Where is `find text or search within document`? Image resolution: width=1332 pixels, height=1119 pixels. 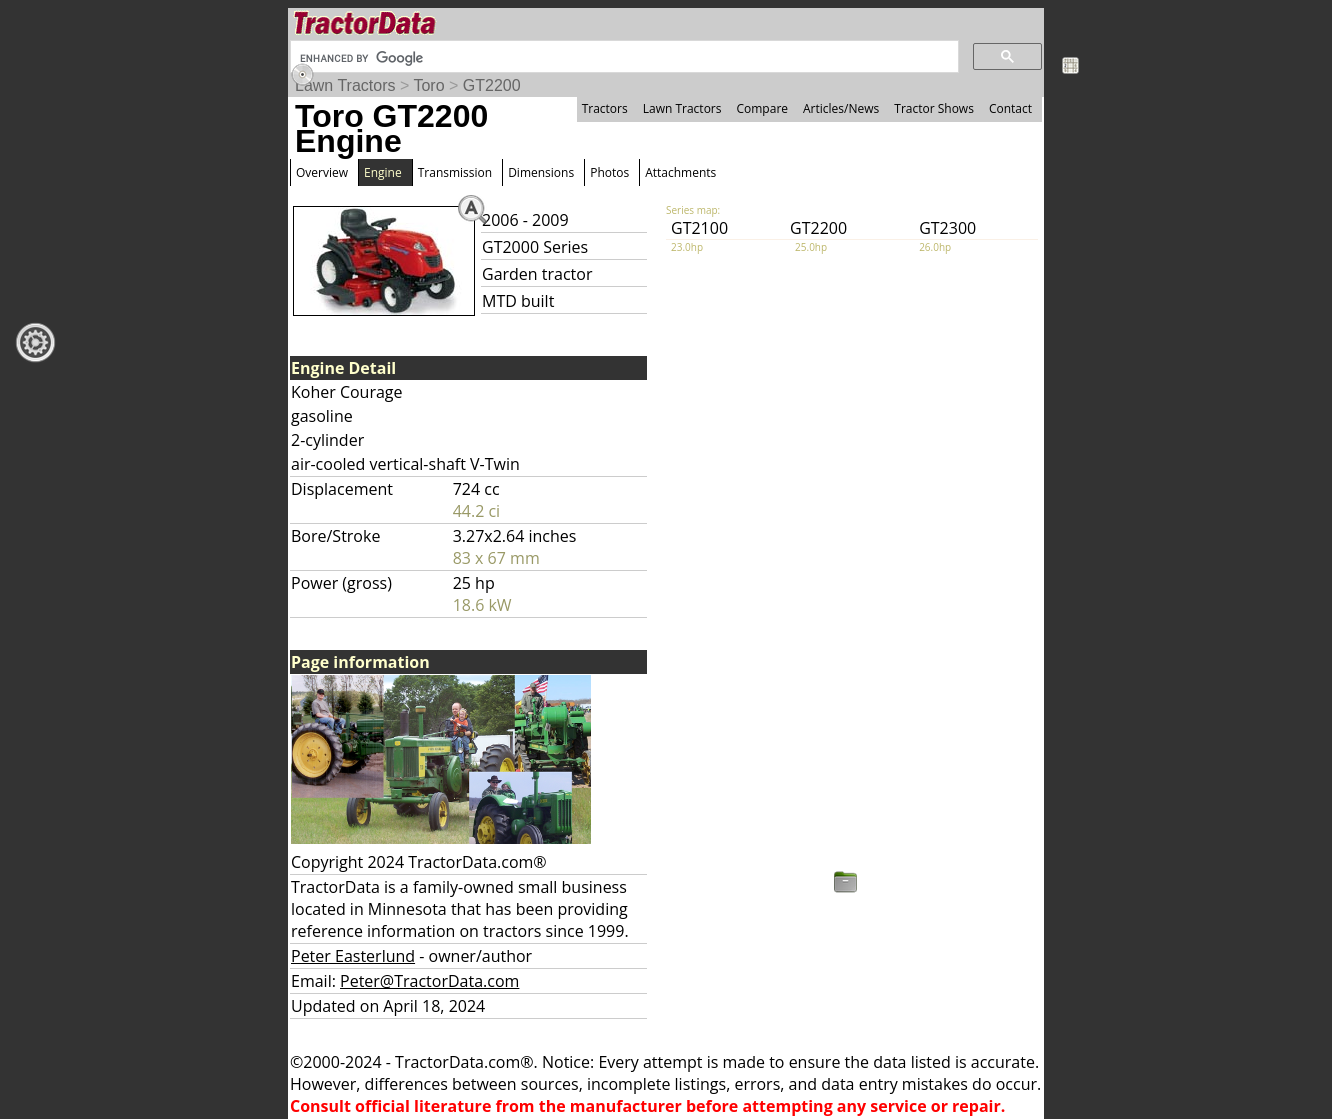 find text or search within document is located at coordinates (472, 209).